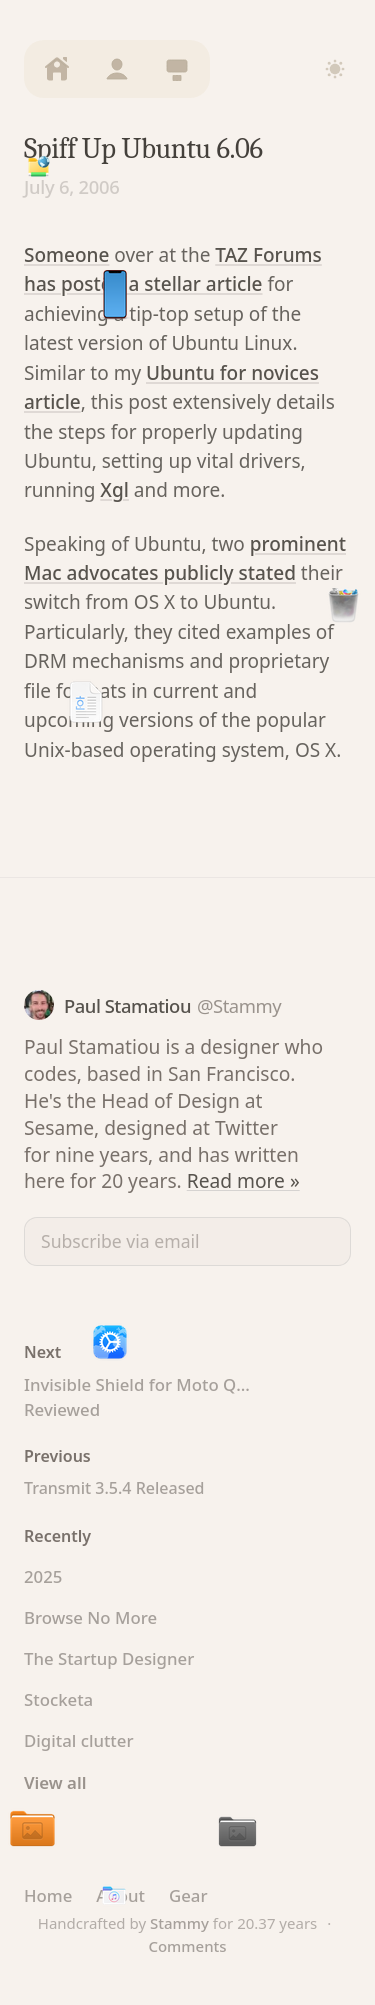  I want to click on trash bin containing items ready to be emptied, so click(343, 605).